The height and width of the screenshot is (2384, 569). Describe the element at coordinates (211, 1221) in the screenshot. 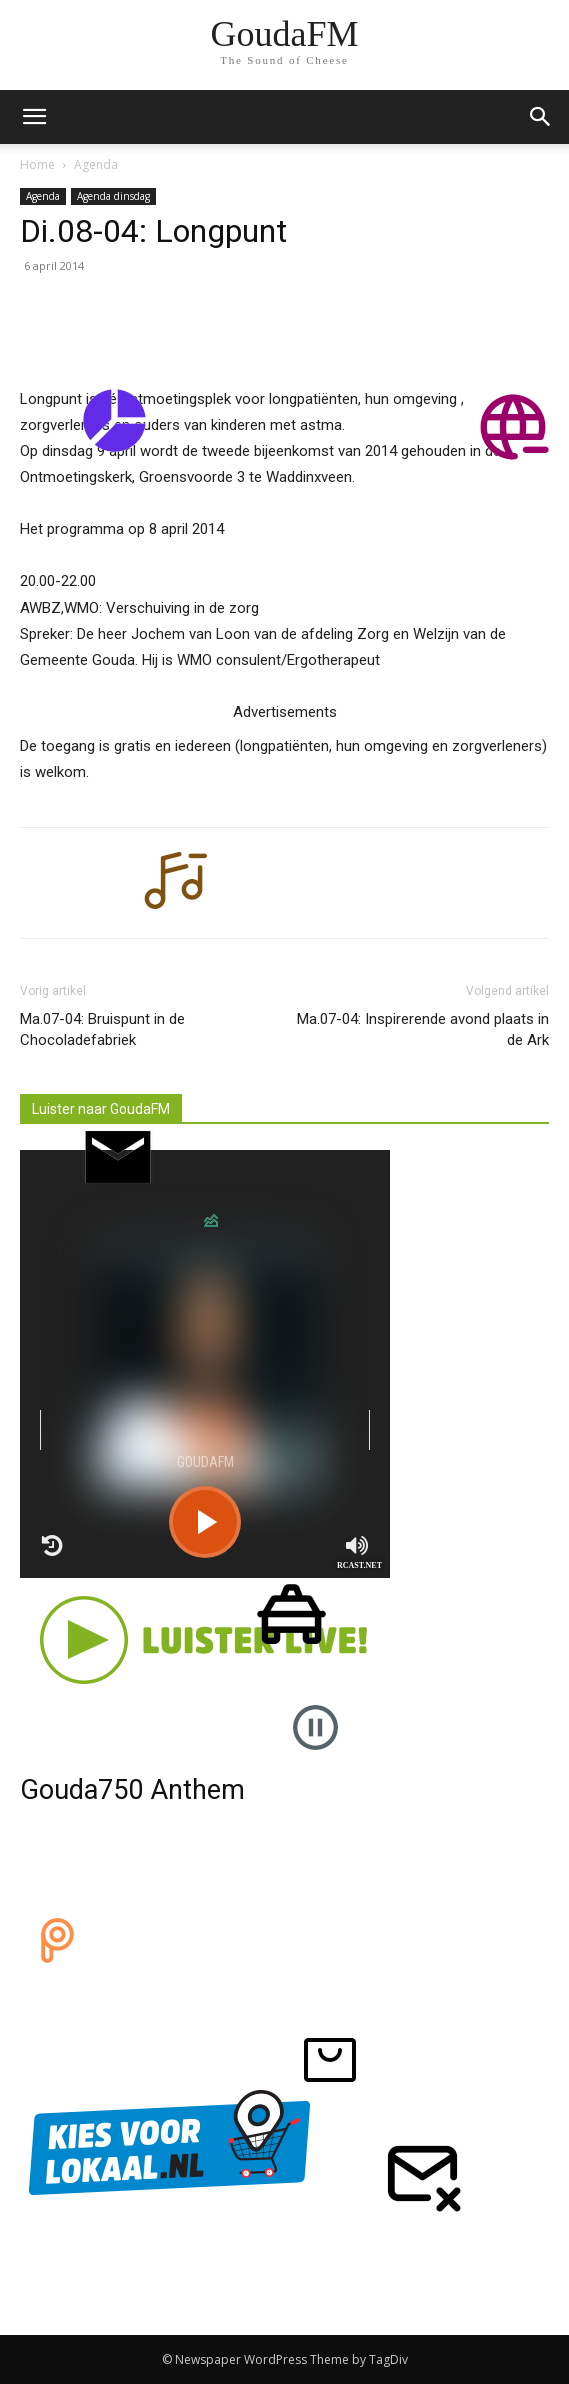

I see `view area chart with trend line overlay` at that location.